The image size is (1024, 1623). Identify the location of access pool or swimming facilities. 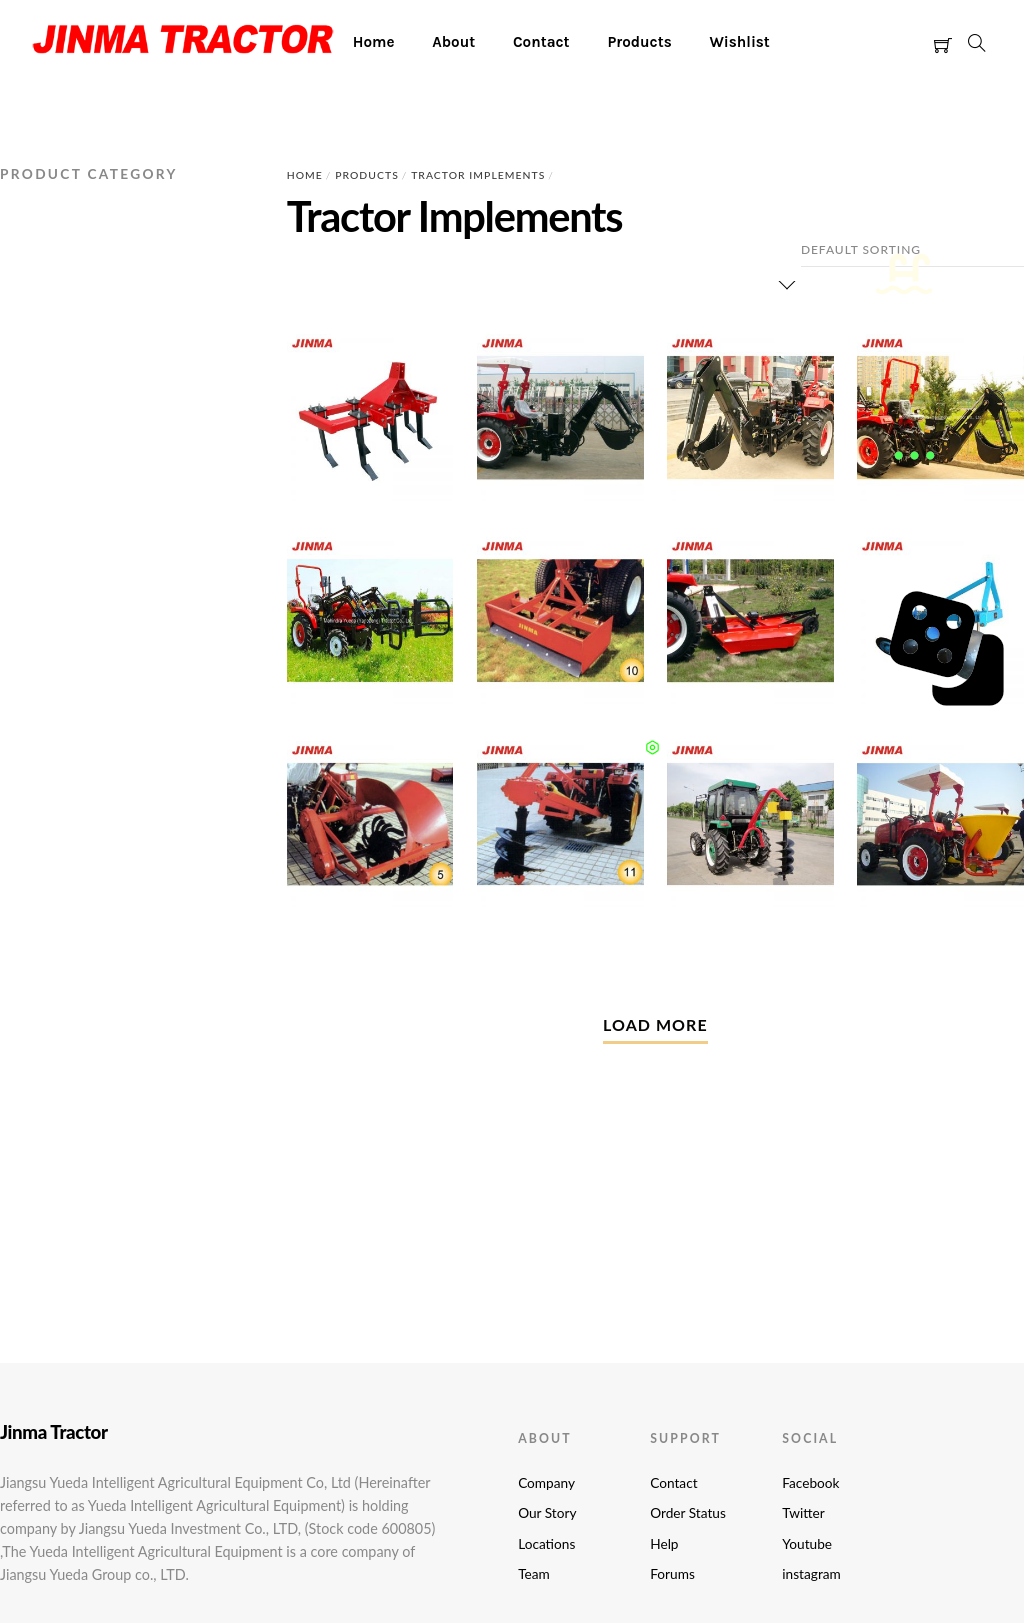
(904, 274).